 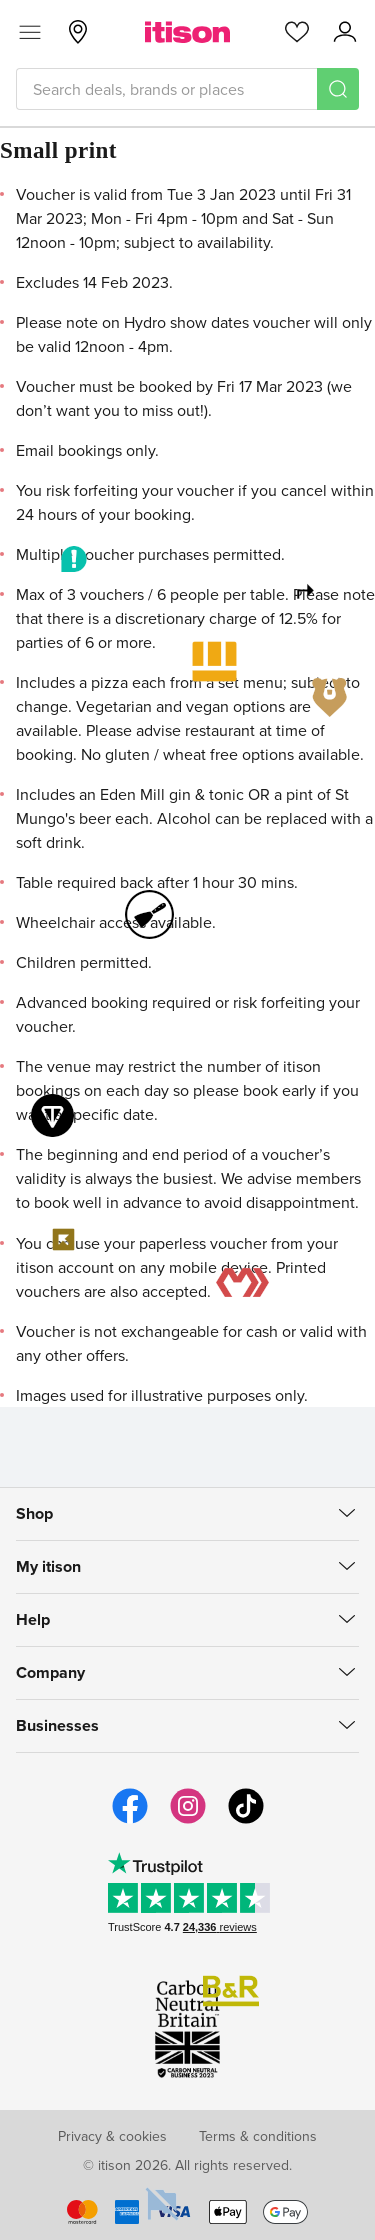 What do you see at coordinates (304, 591) in the screenshot?
I see `share or forward content` at bounding box center [304, 591].